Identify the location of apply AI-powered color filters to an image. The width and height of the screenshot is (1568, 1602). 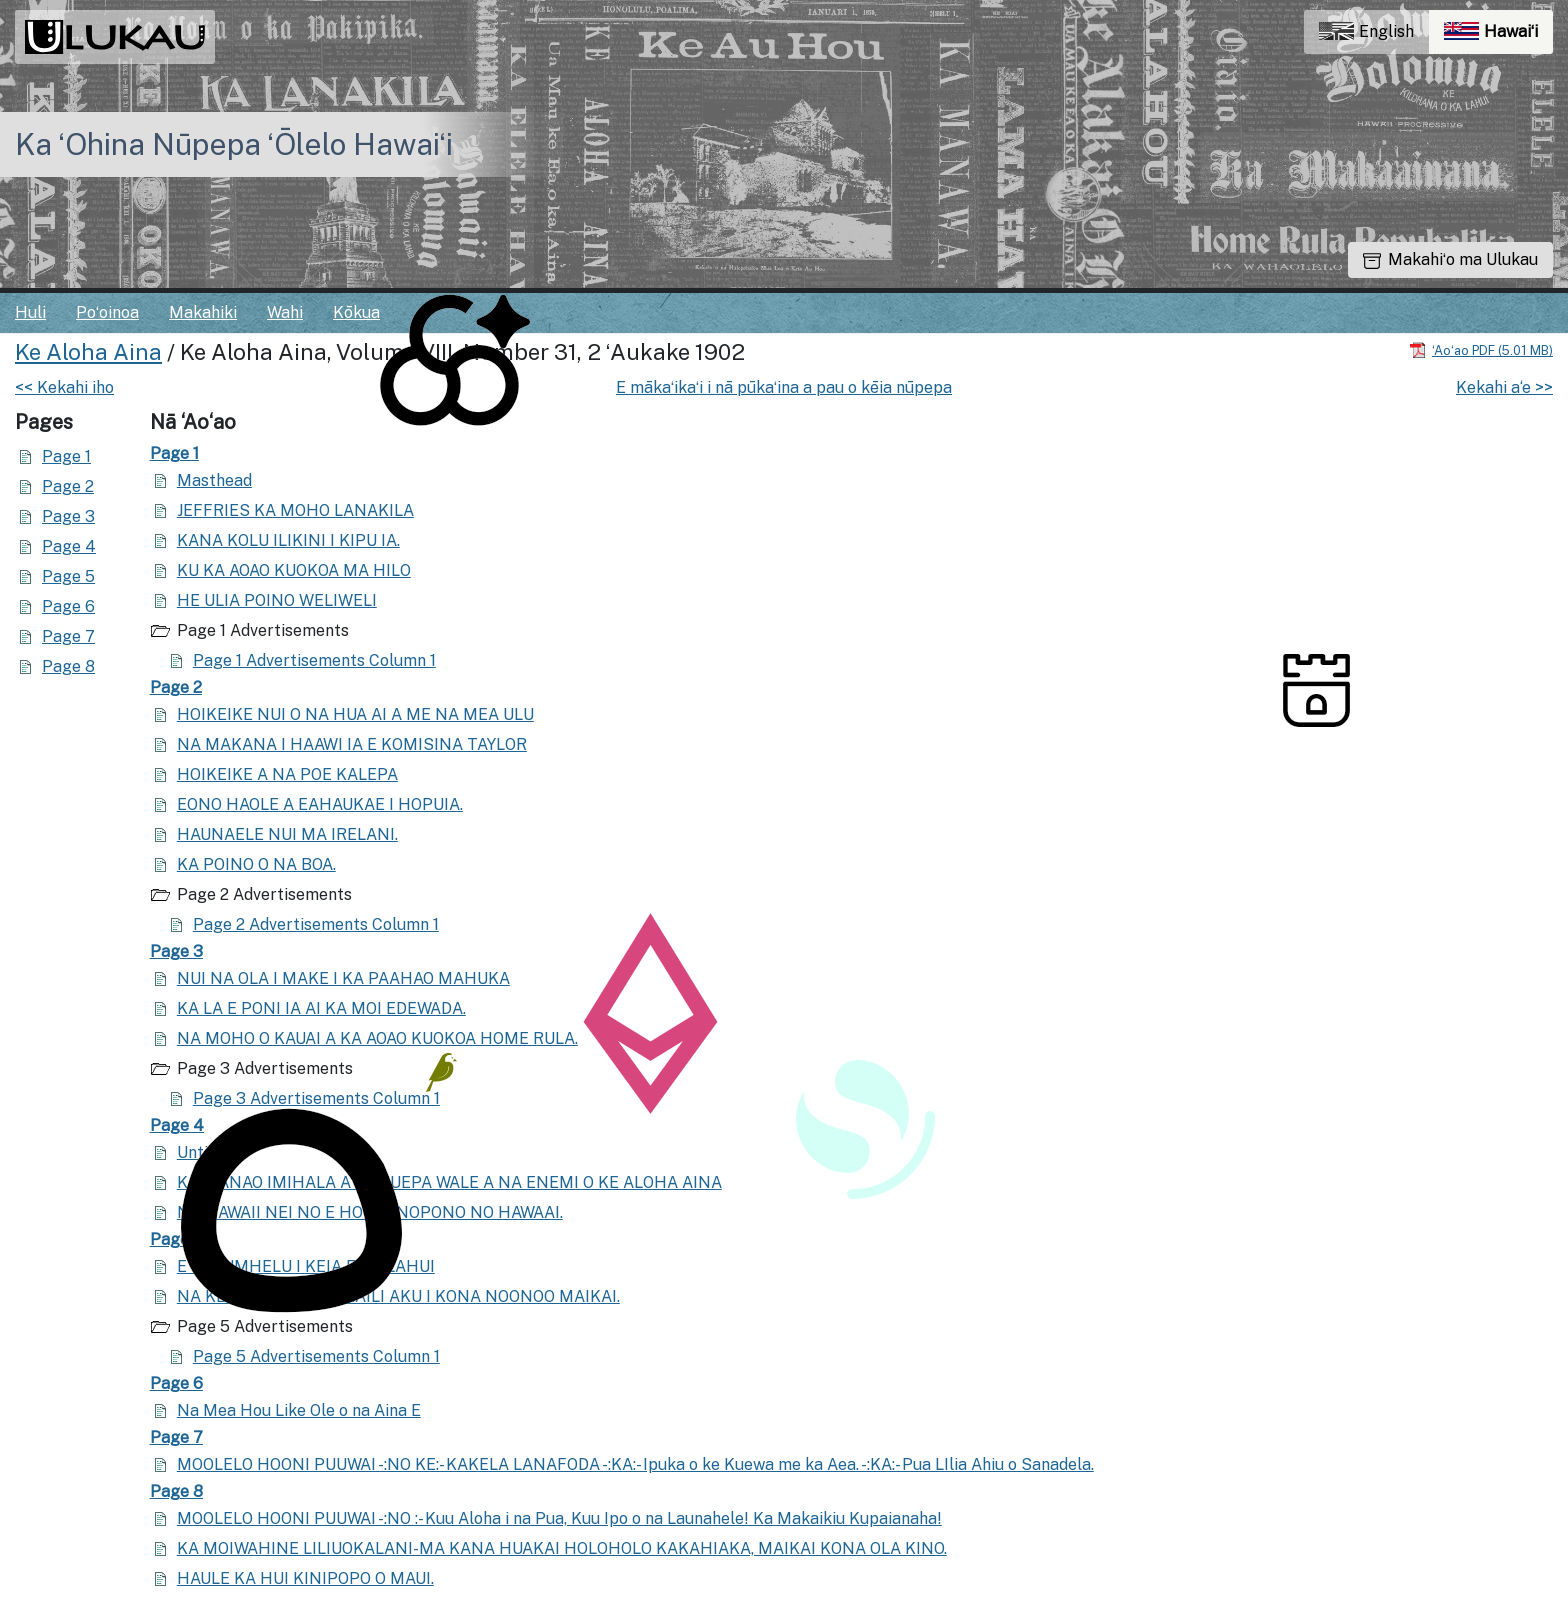
(449, 368).